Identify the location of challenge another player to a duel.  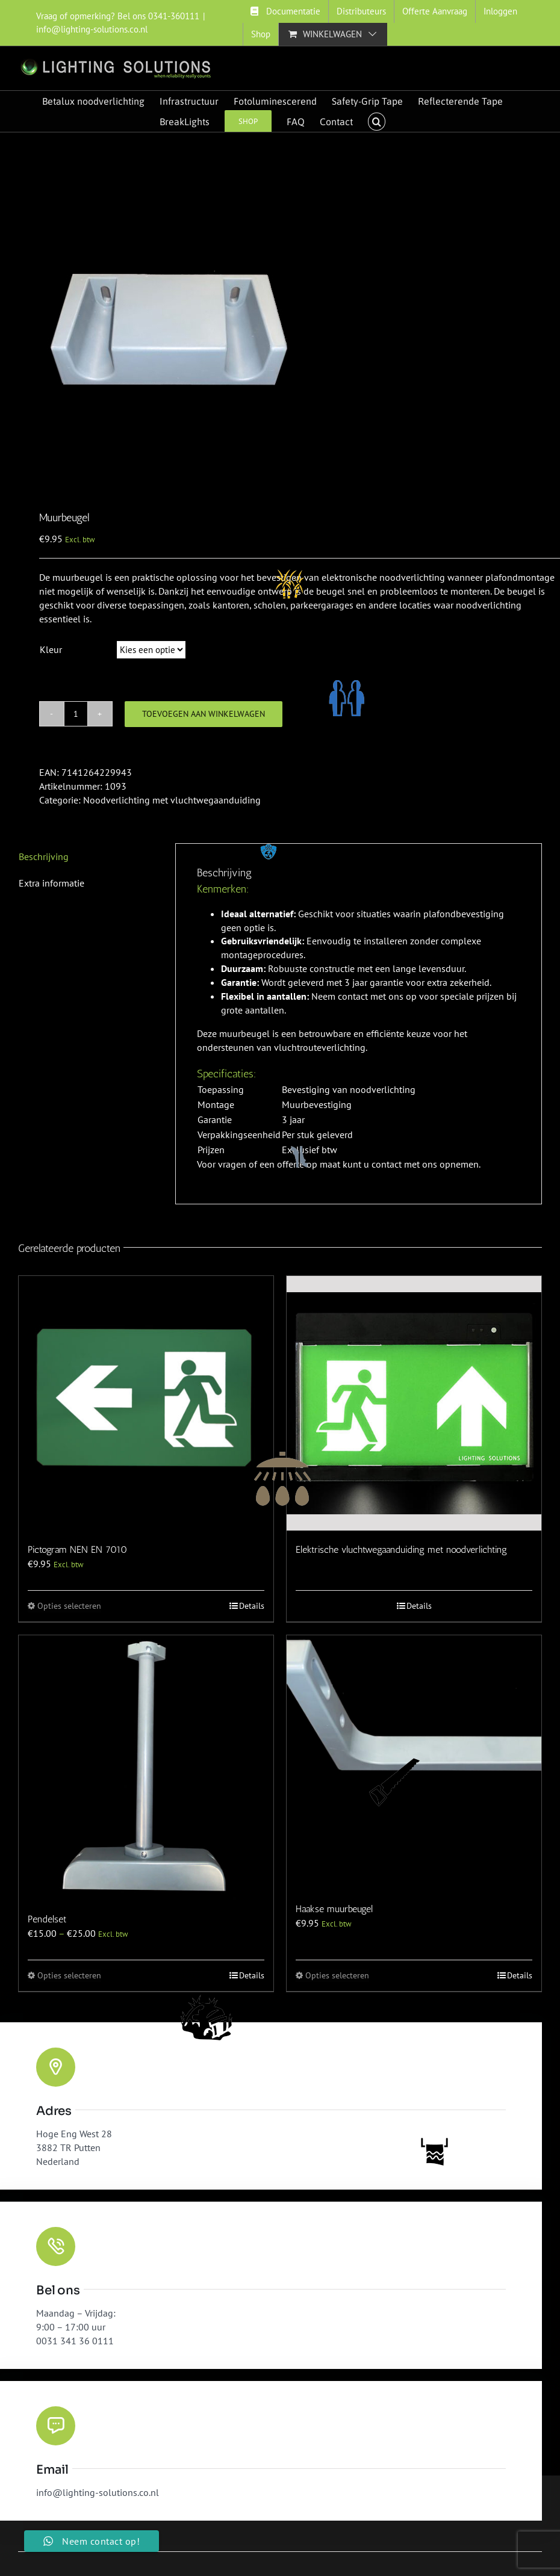
(299, 1157).